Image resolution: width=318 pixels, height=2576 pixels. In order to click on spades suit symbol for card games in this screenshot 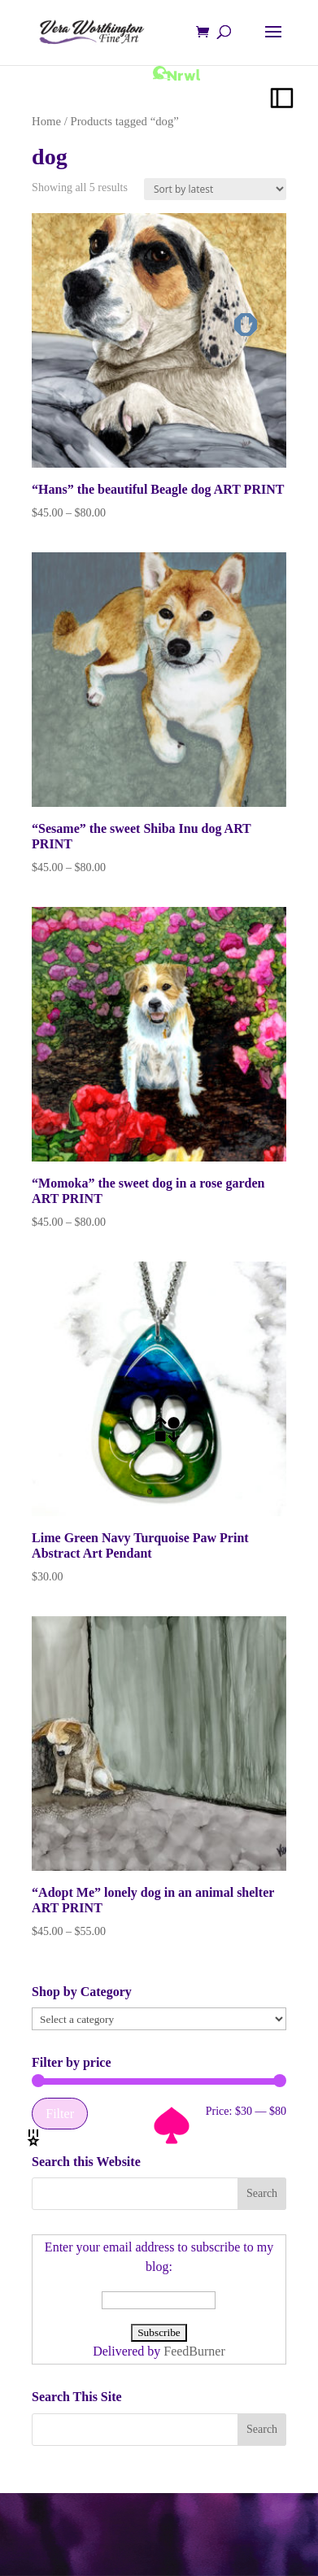, I will do `click(172, 2126)`.